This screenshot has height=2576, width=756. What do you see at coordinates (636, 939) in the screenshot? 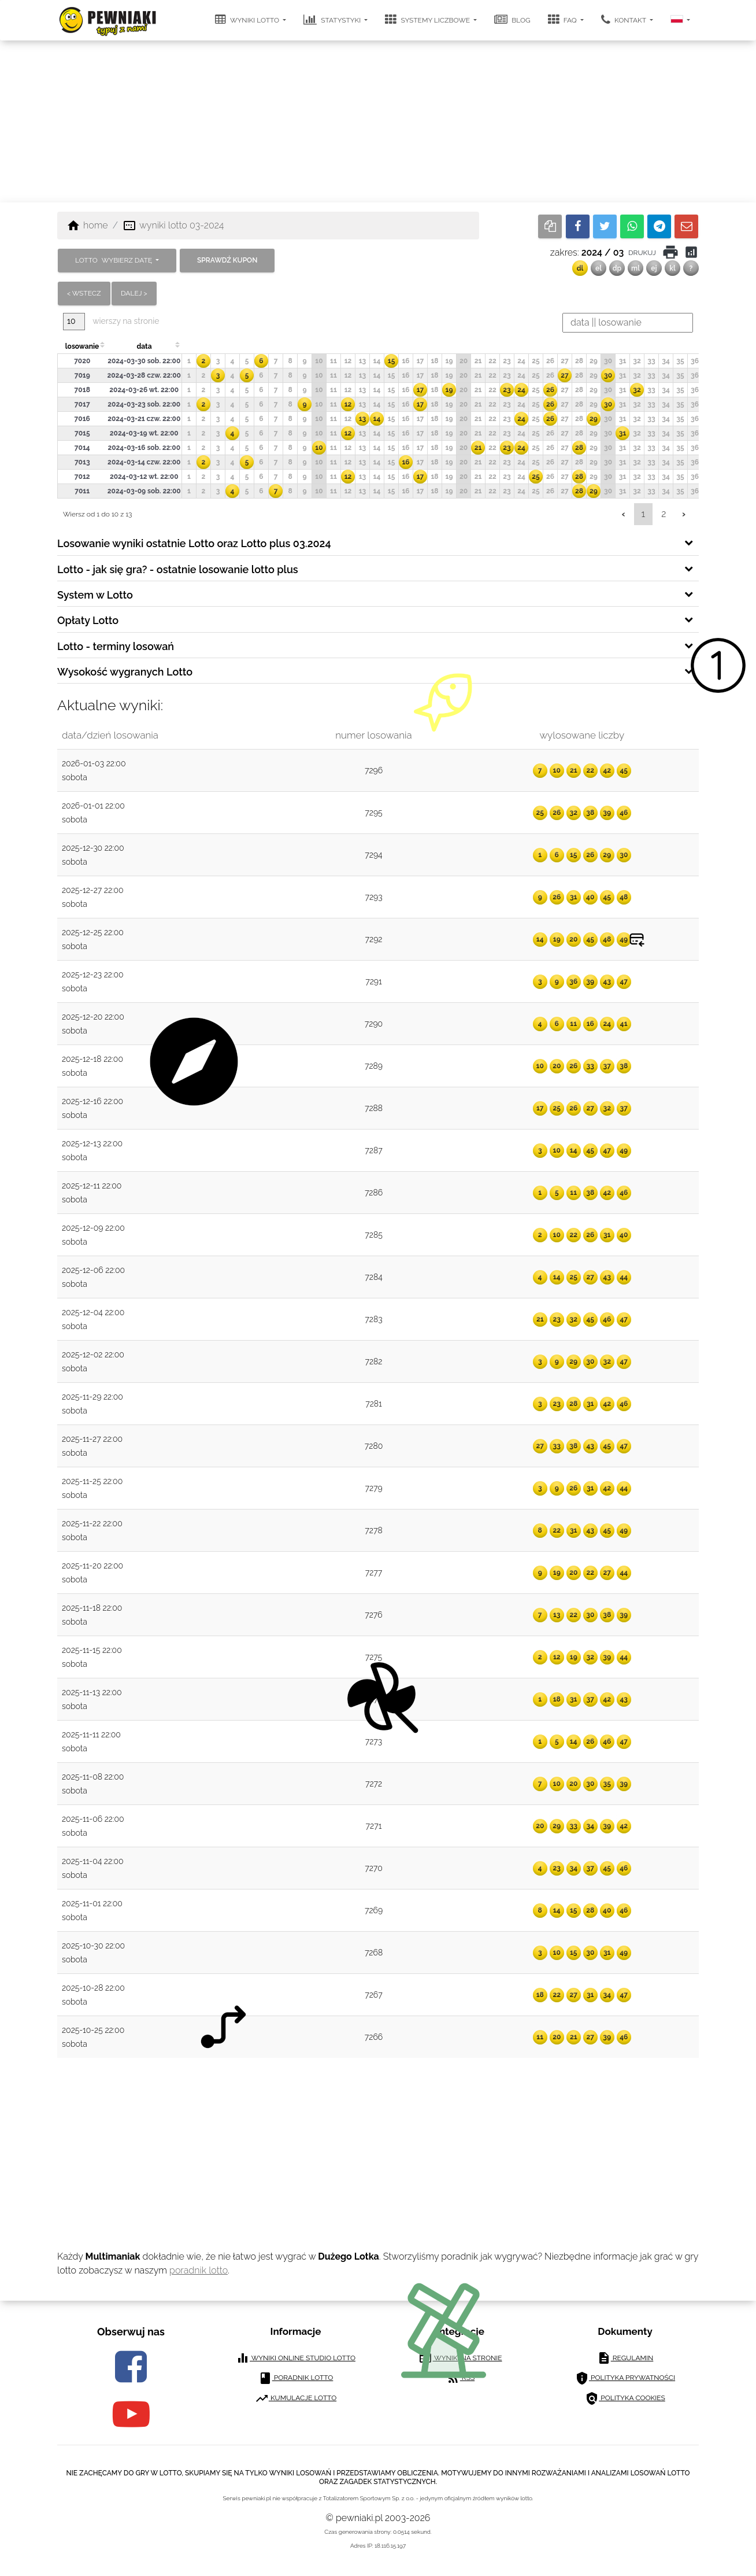
I see `request a refund to your card` at bounding box center [636, 939].